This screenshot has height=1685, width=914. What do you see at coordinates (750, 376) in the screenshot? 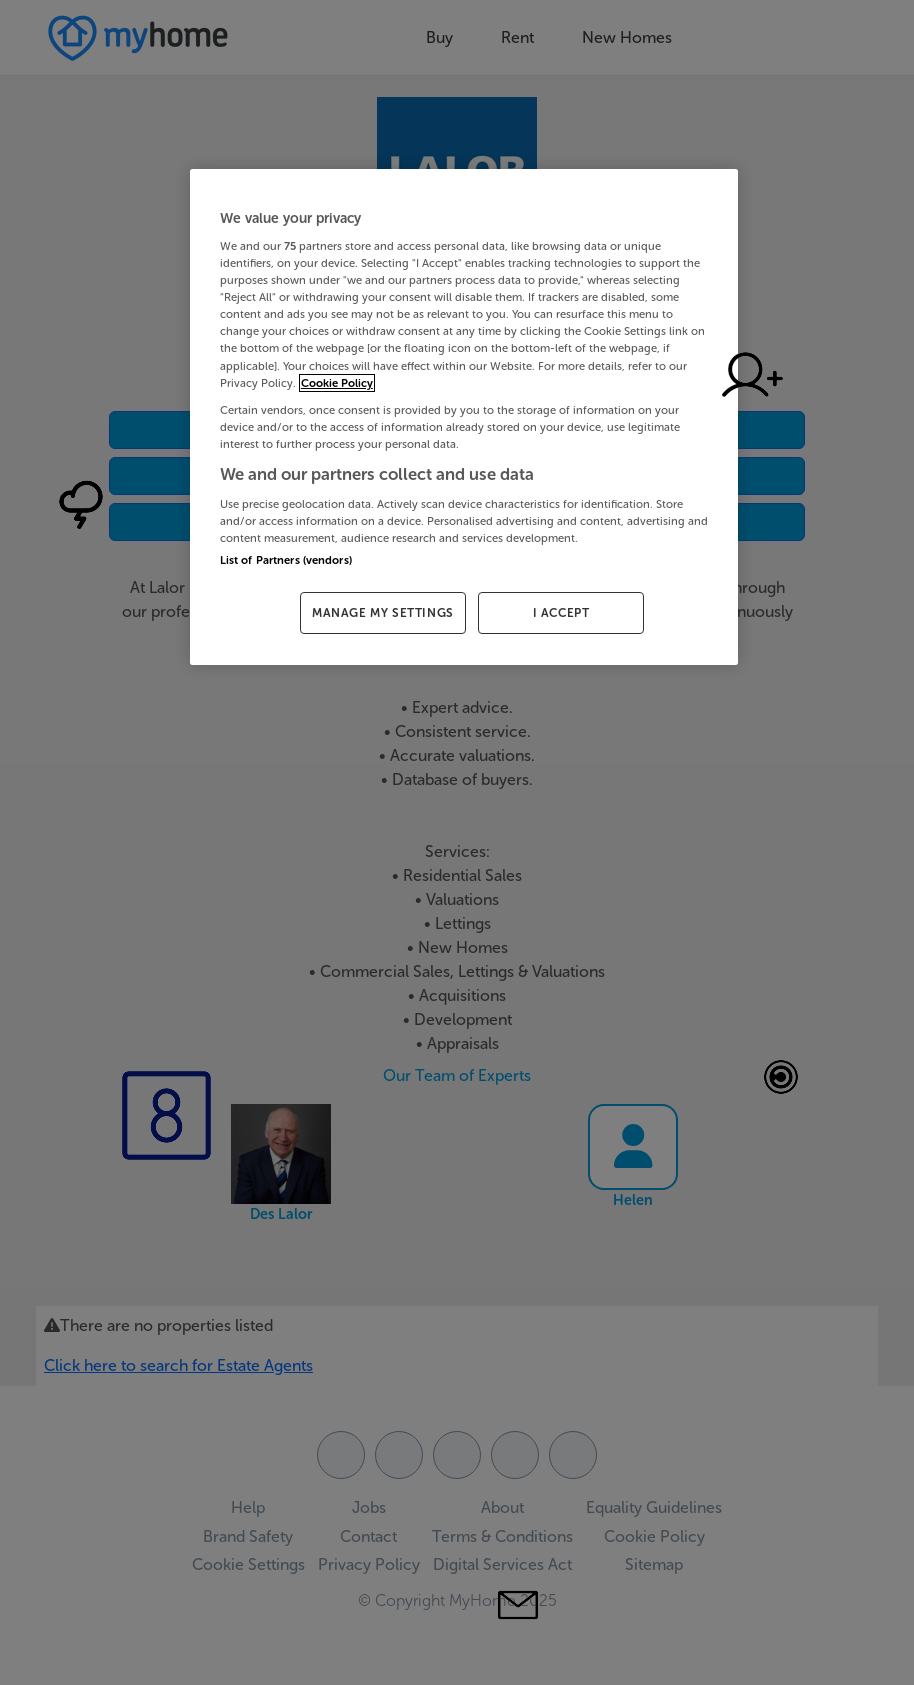
I see `add a new user or contact` at bounding box center [750, 376].